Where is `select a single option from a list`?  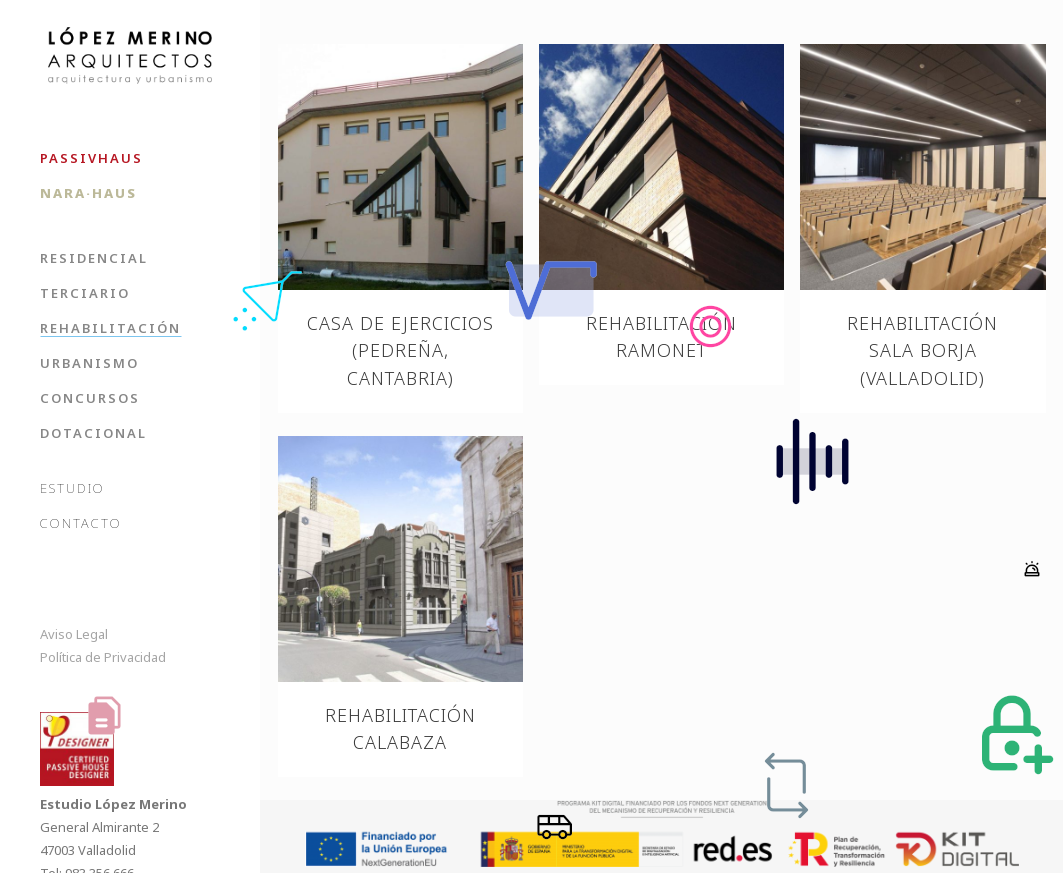
select a single option from a list is located at coordinates (710, 326).